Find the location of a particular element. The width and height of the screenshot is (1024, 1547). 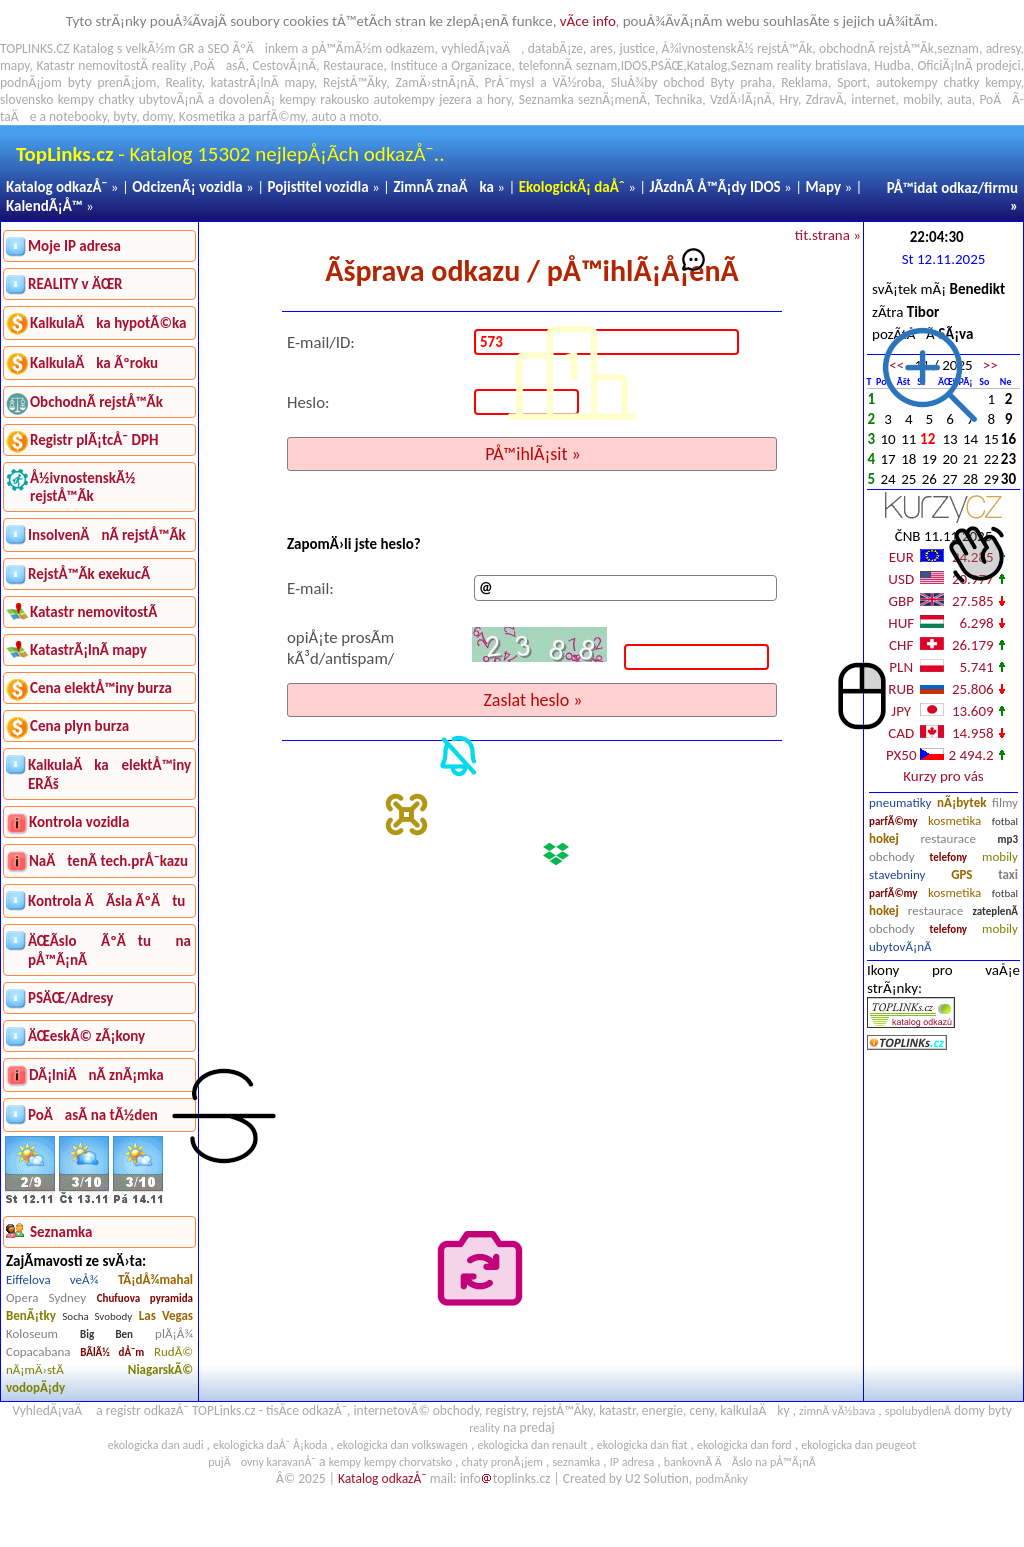

switch between front and rear camera is located at coordinates (480, 1270).